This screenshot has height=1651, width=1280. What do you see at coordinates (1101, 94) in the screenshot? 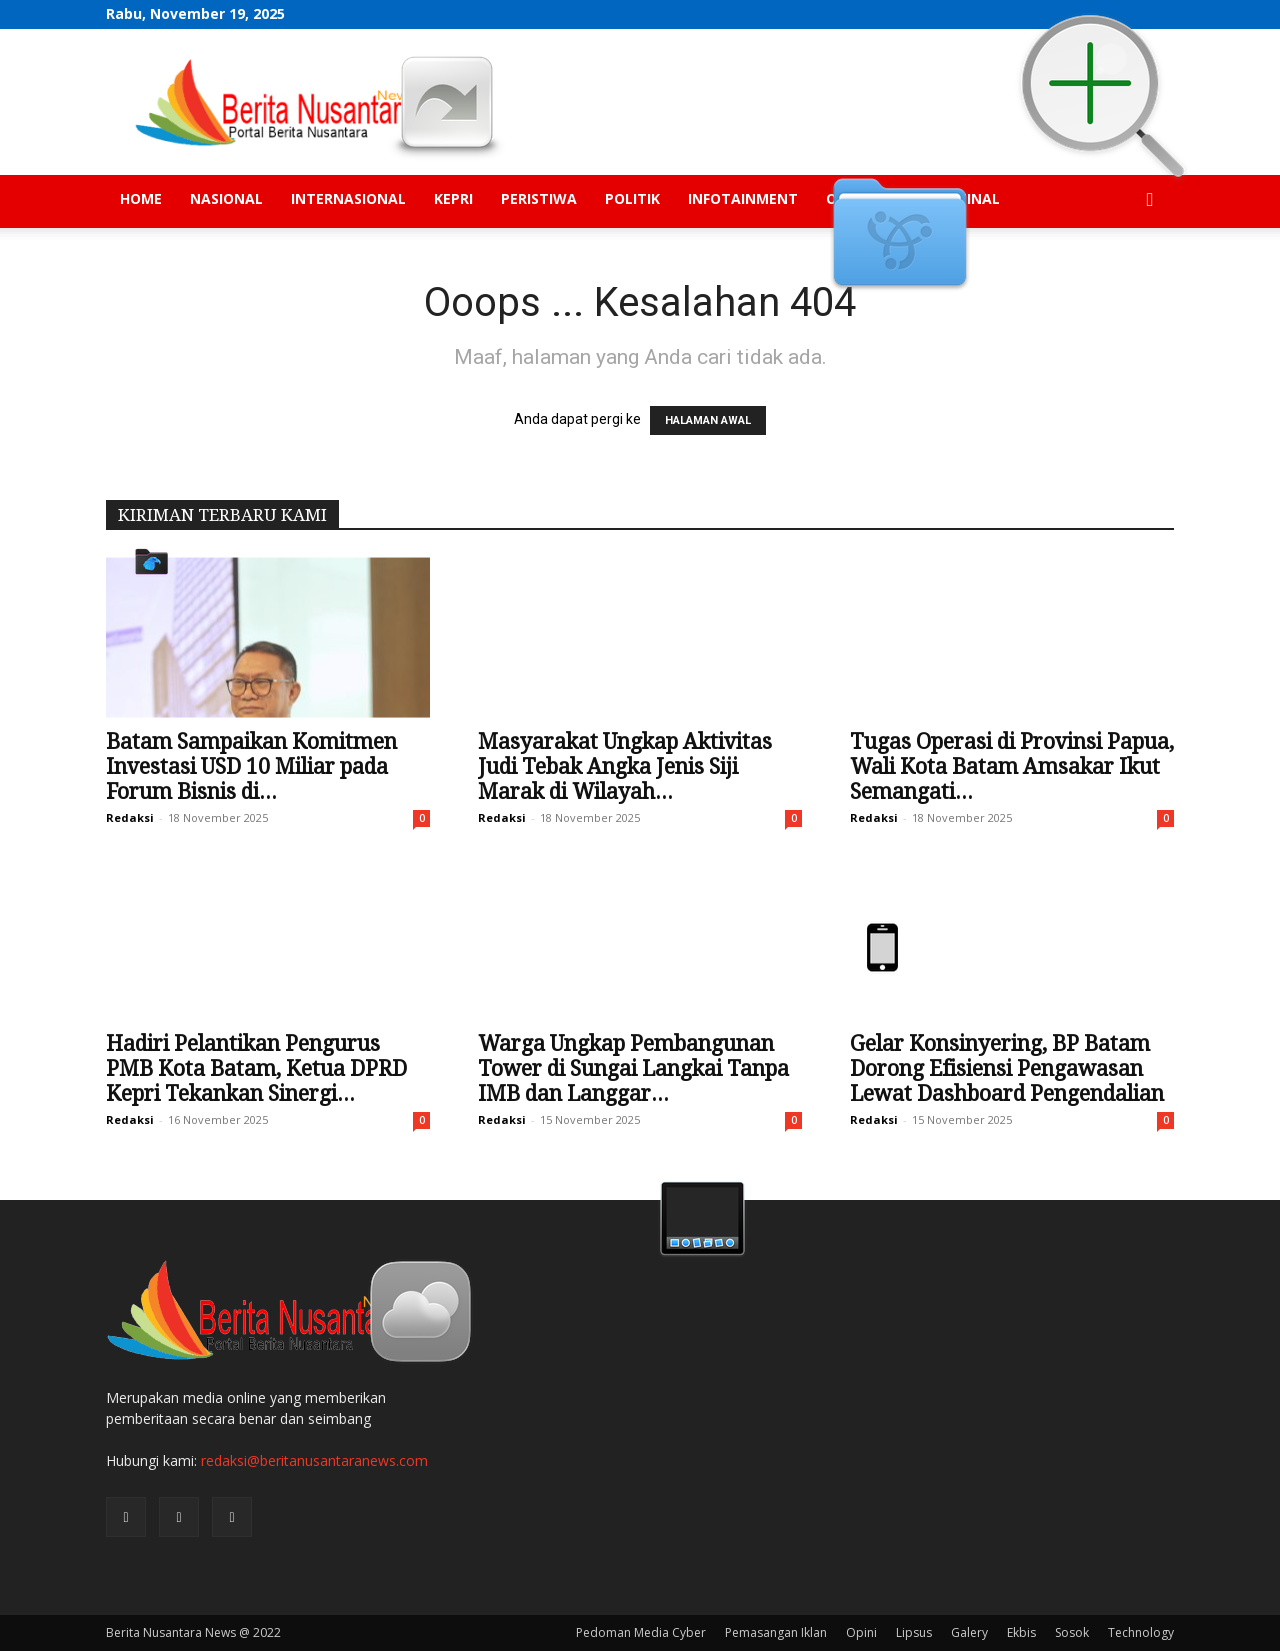
I see `zoom in on the current view` at bounding box center [1101, 94].